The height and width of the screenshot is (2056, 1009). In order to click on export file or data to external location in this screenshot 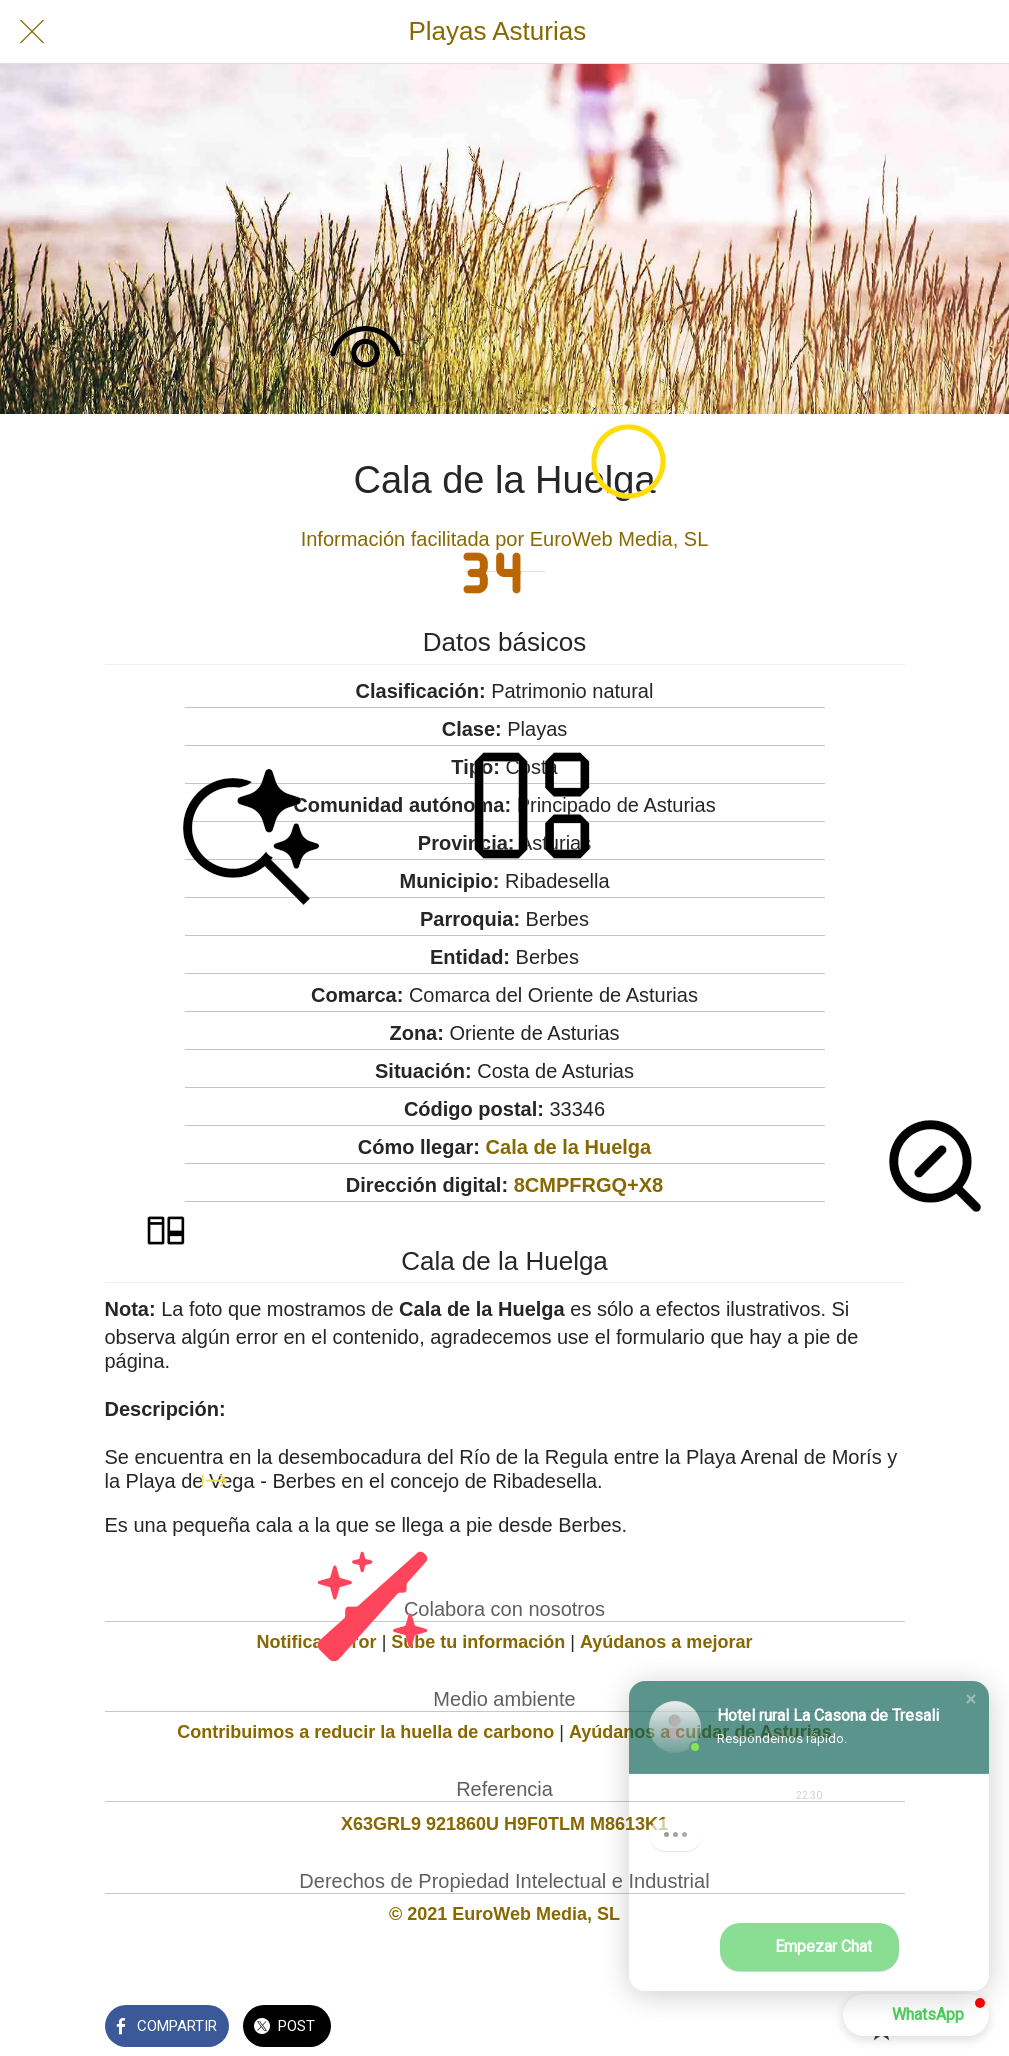, I will do `click(214, 1481)`.